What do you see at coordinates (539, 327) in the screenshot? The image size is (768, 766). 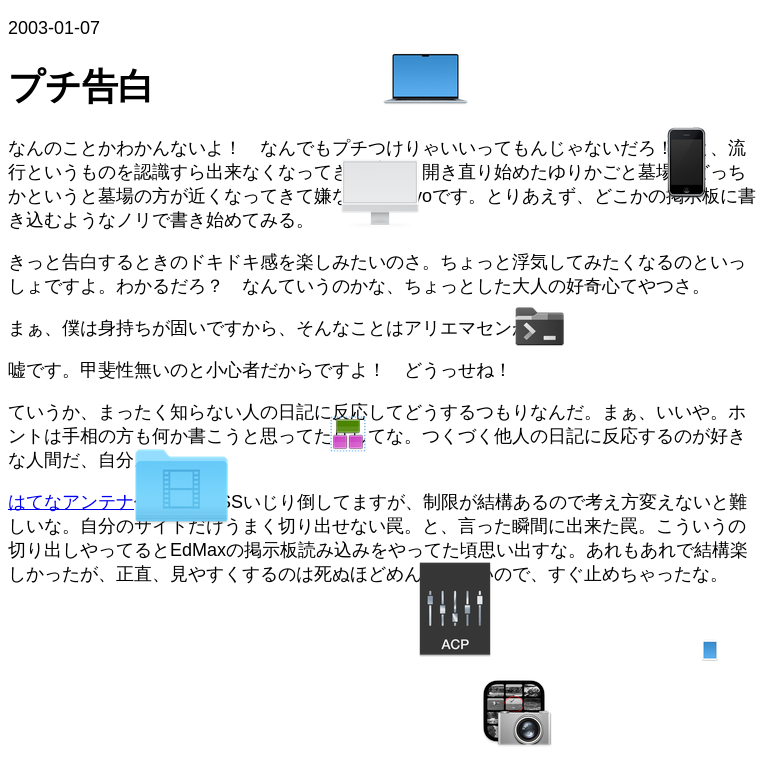 I see `open windows terminal projects folder` at bounding box center [539, 327].